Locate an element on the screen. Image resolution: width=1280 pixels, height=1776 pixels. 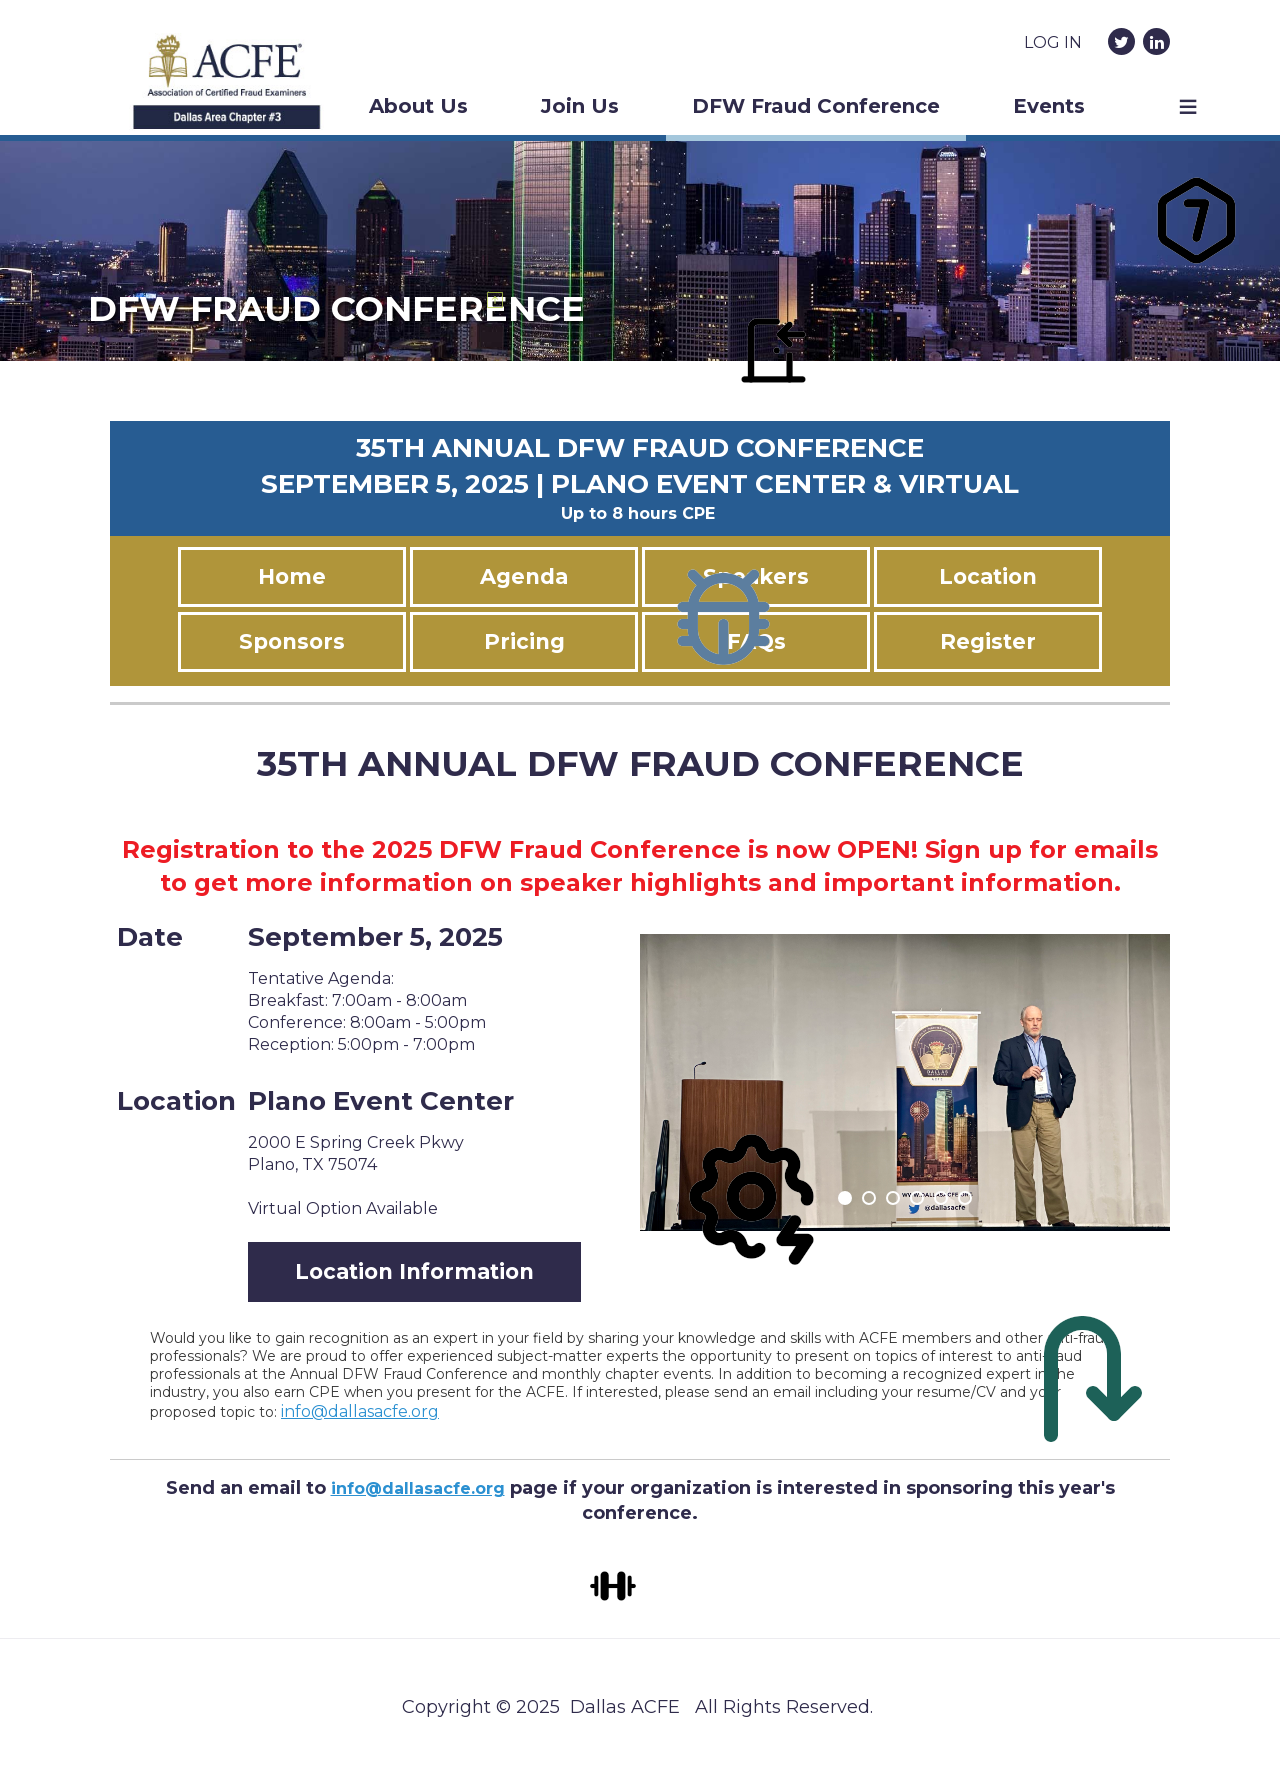
report a bug or issue is located at coordinates (723, 615).